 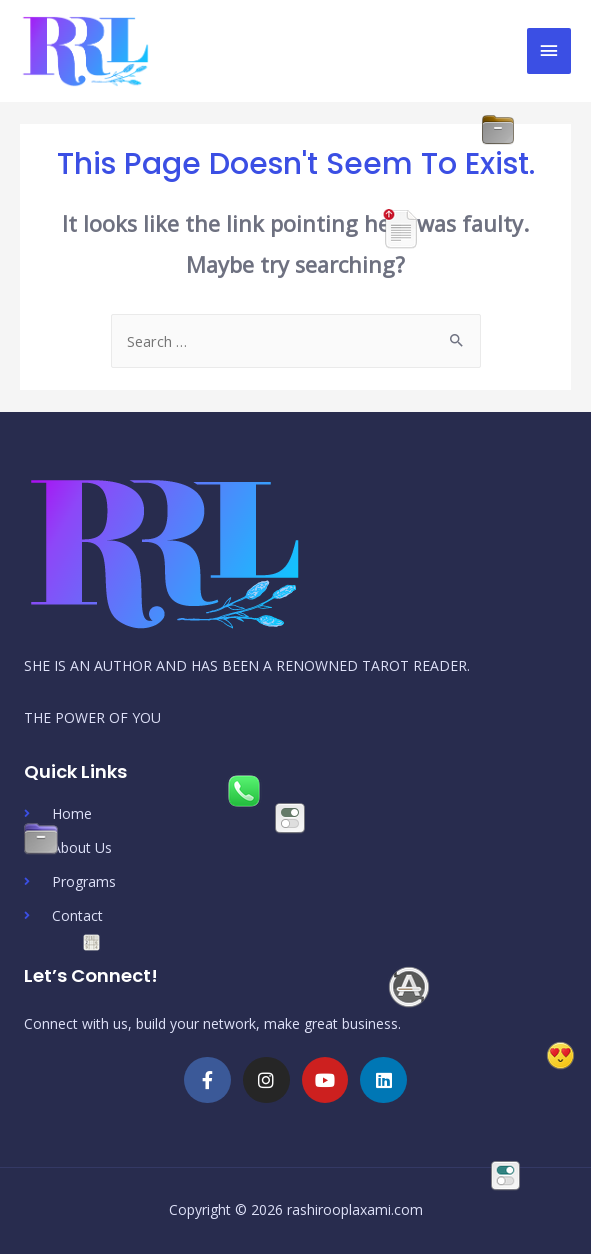 I want to click on open the Socialize messaging app, so click(x=560, y=1055).